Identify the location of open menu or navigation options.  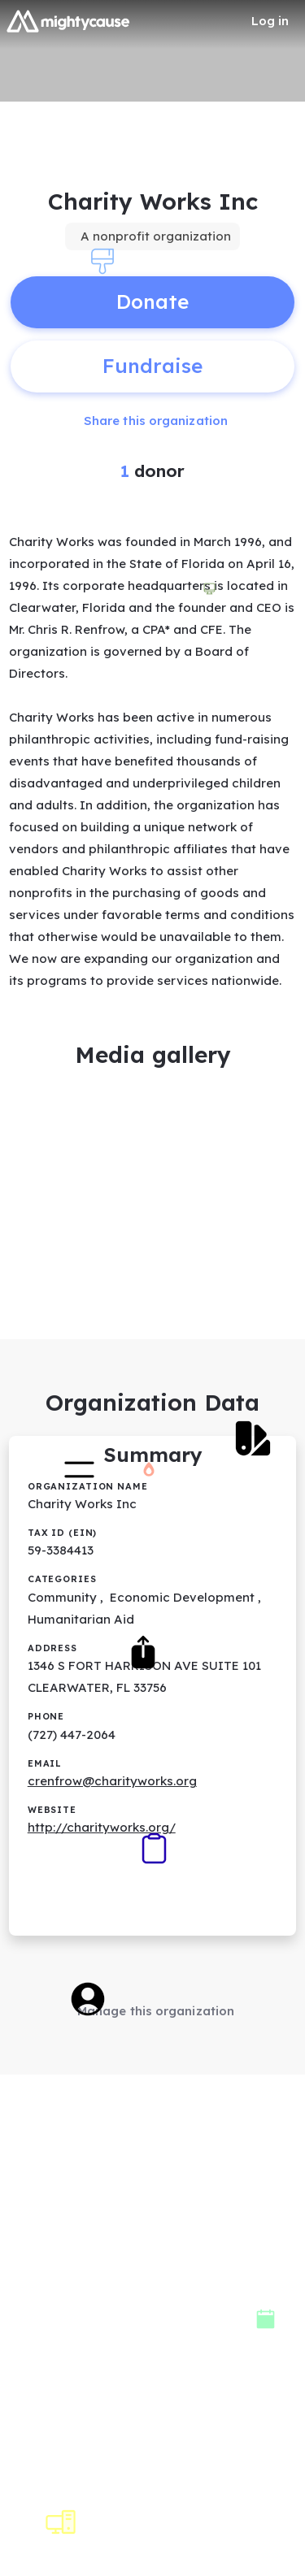
(79, 1469).